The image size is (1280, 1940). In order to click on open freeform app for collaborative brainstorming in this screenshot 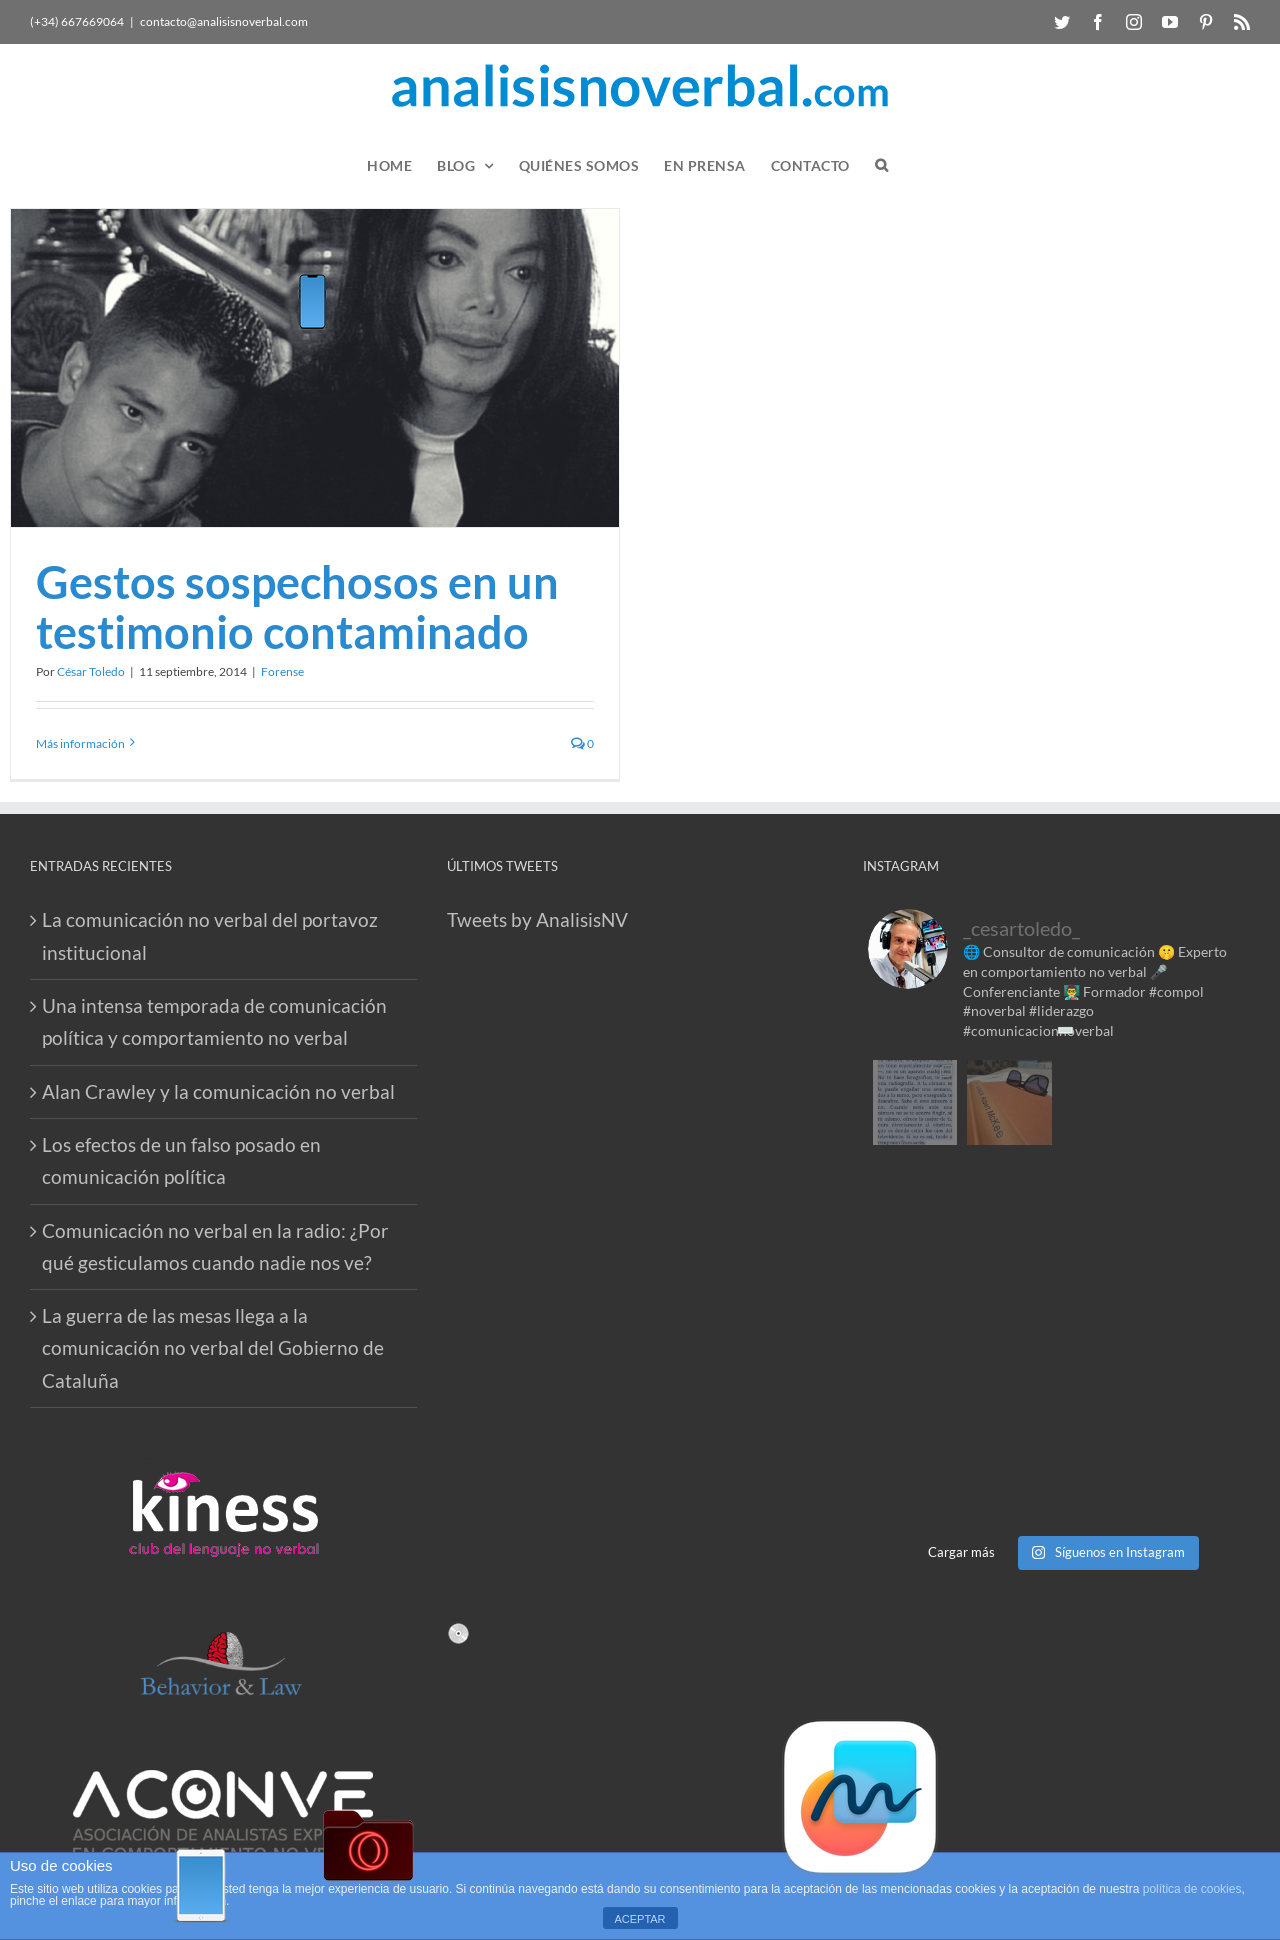, I will do `click(860, 1797)`.